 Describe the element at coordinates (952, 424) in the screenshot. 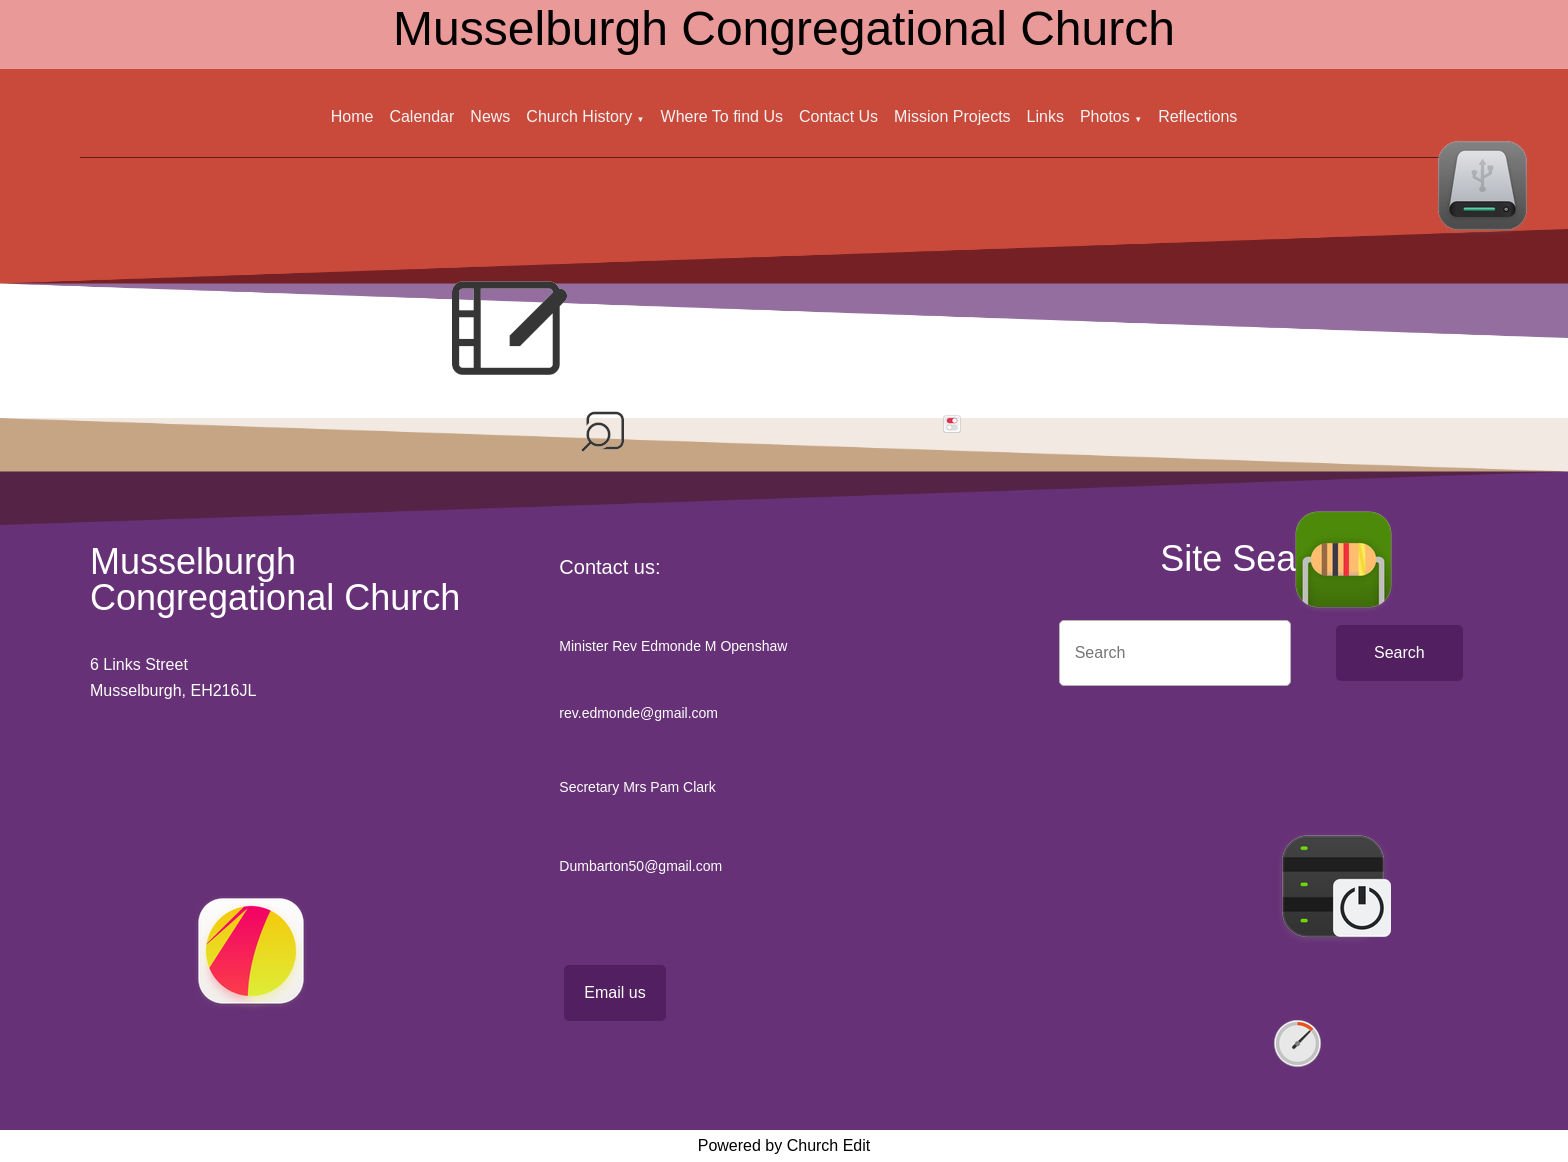

I see `open gnome tweaks to customize system settings` at that location.